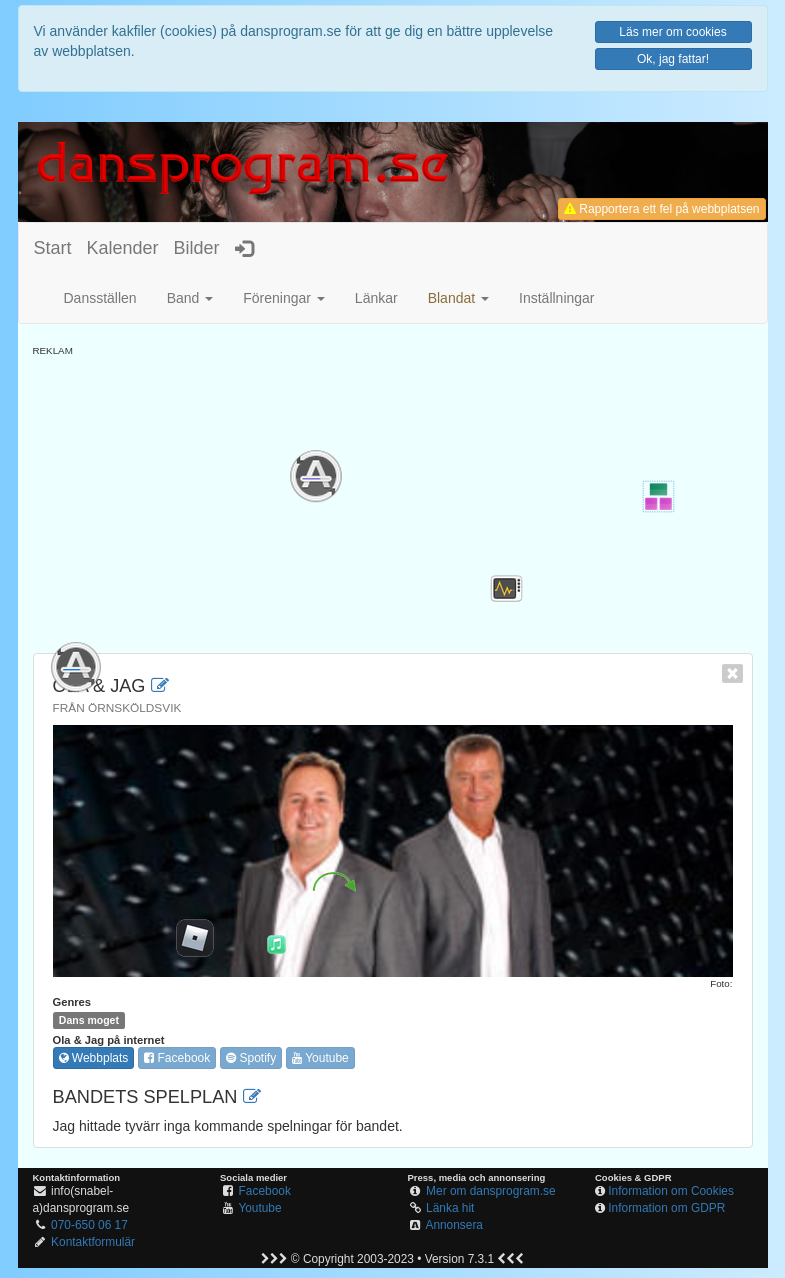  What do you see at coordinates (276, 944) in the screenshot?
I see `open lx music desktop app` at bounding box center [276, 944].